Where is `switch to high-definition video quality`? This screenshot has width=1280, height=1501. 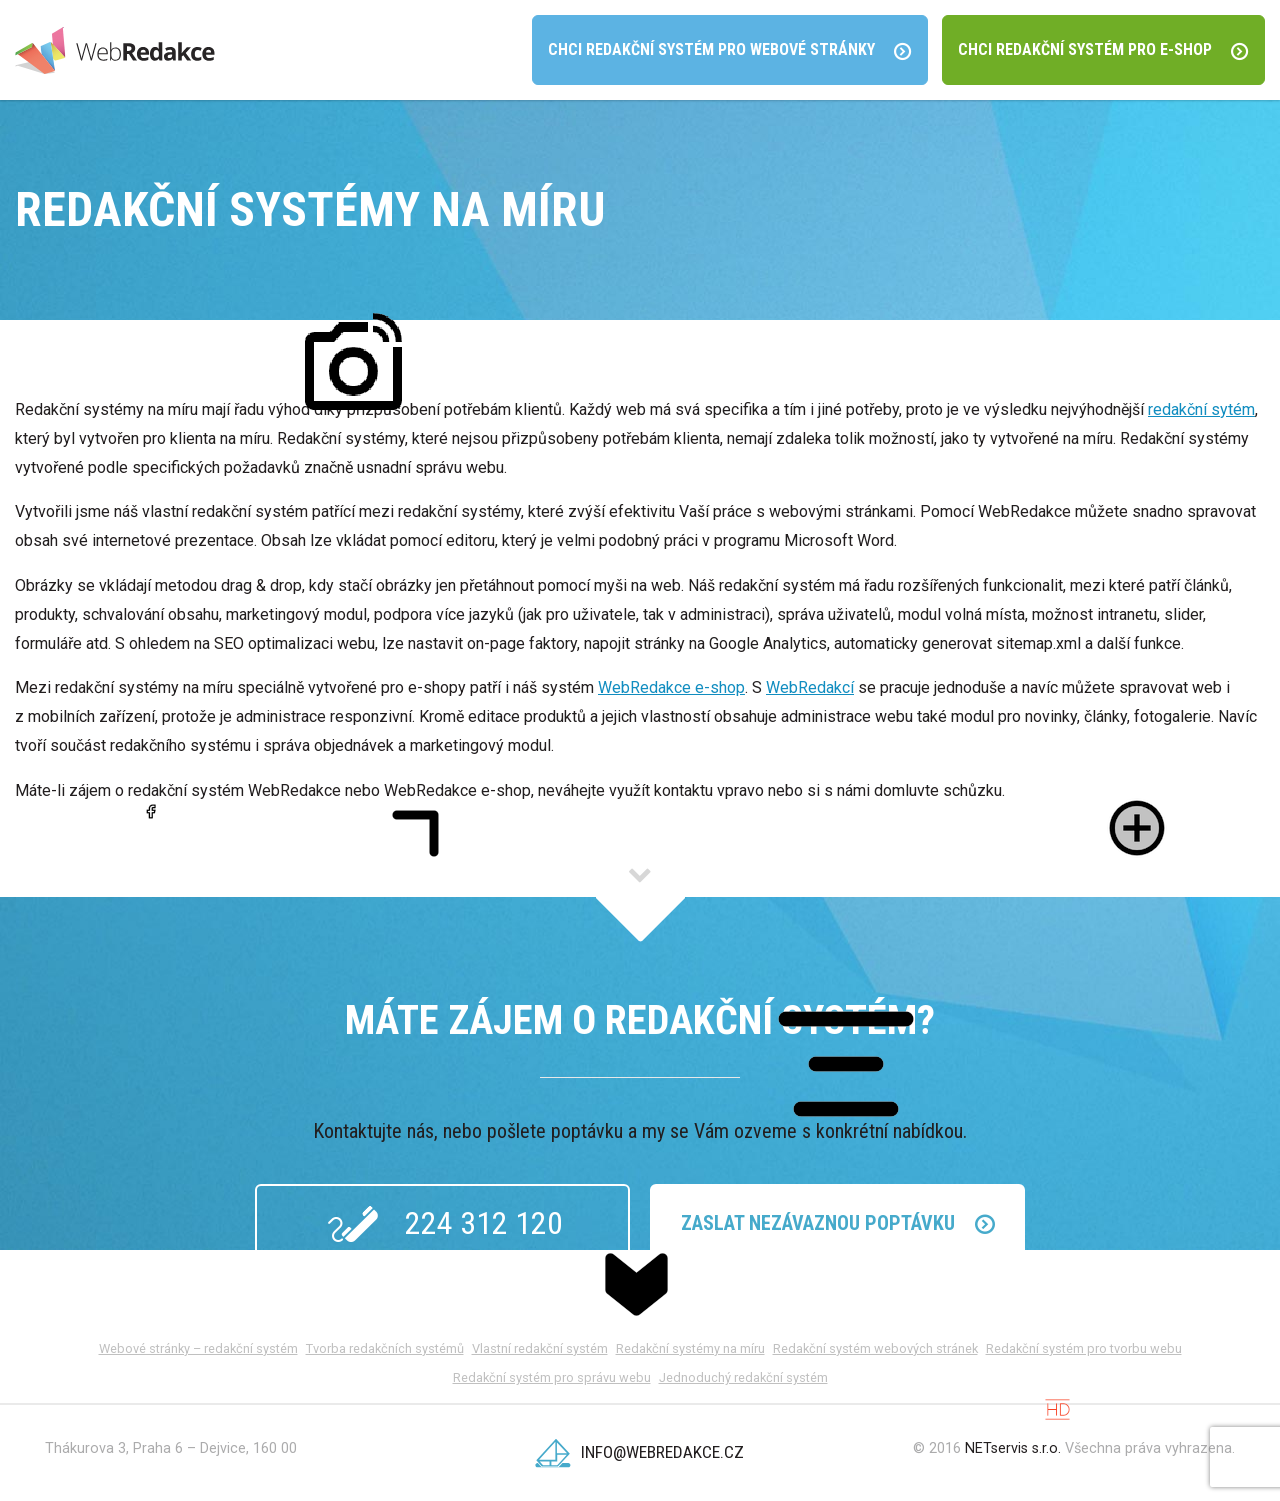
switch to high-definition video quality is located at coordinates (1057, 1409).